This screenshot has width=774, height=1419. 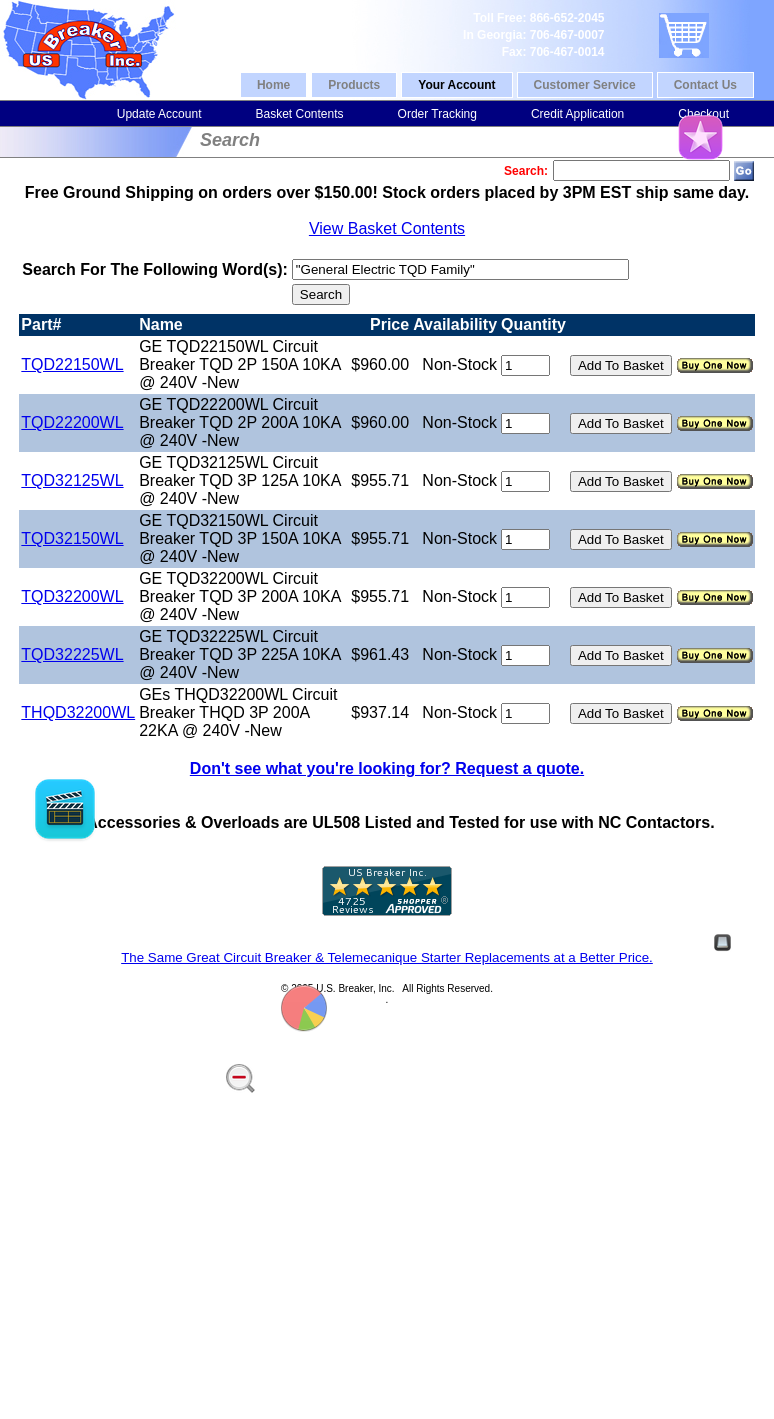 I want to click on open disk usage analyzer, so click(x=304, y=1008).